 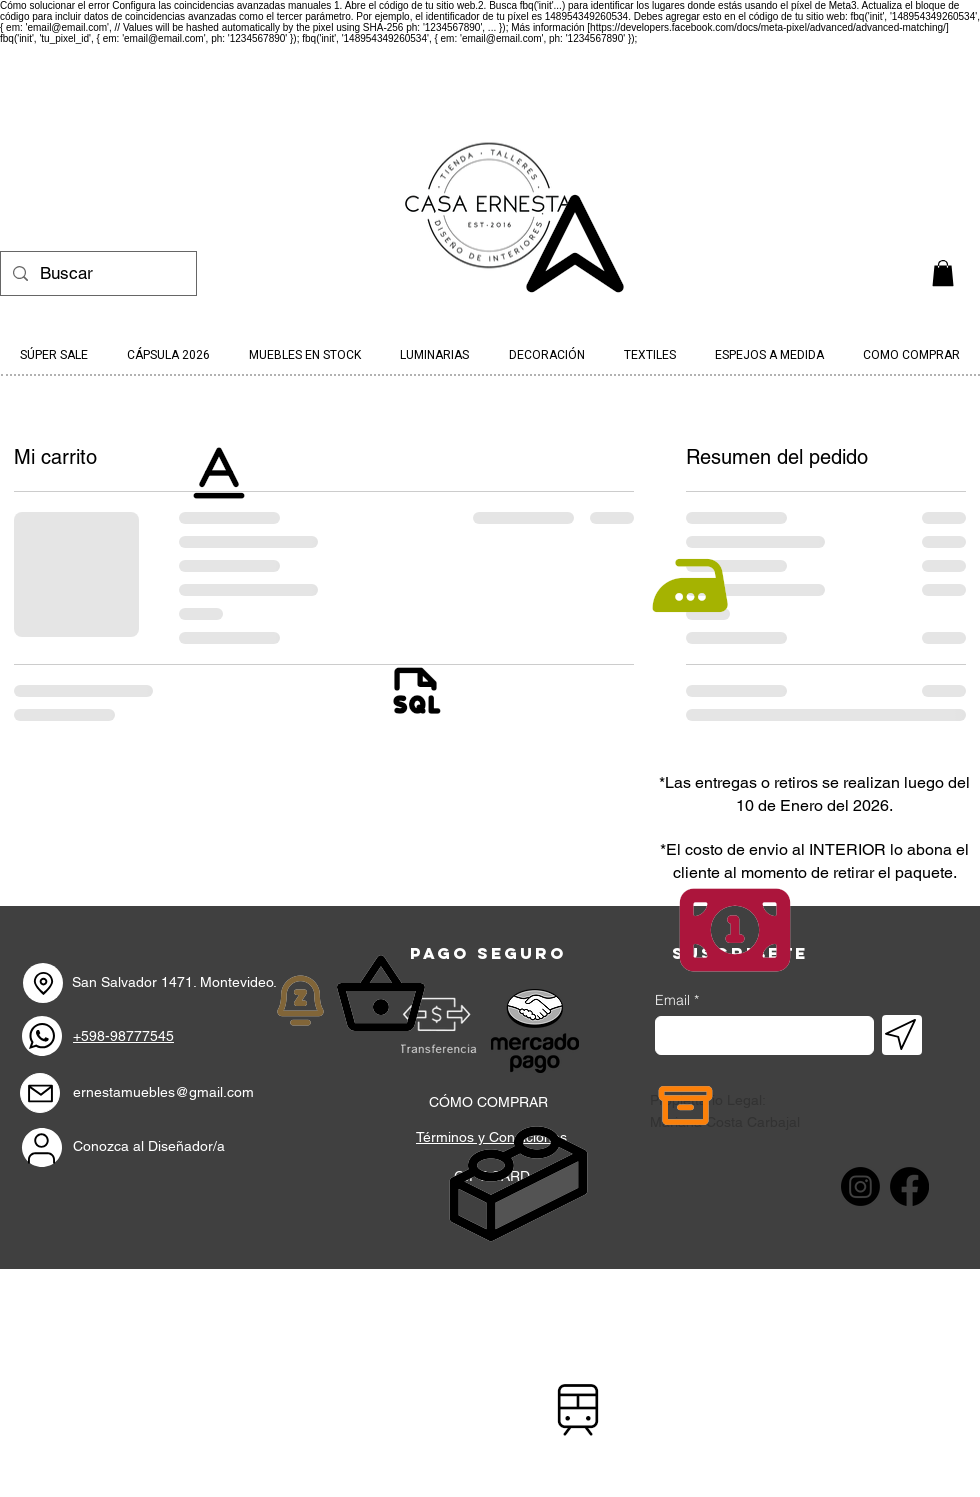 What do you see at coordinates (300, 1000) in the screenshot?
I see `snooze notifications` at bounding box center [300, 1000].